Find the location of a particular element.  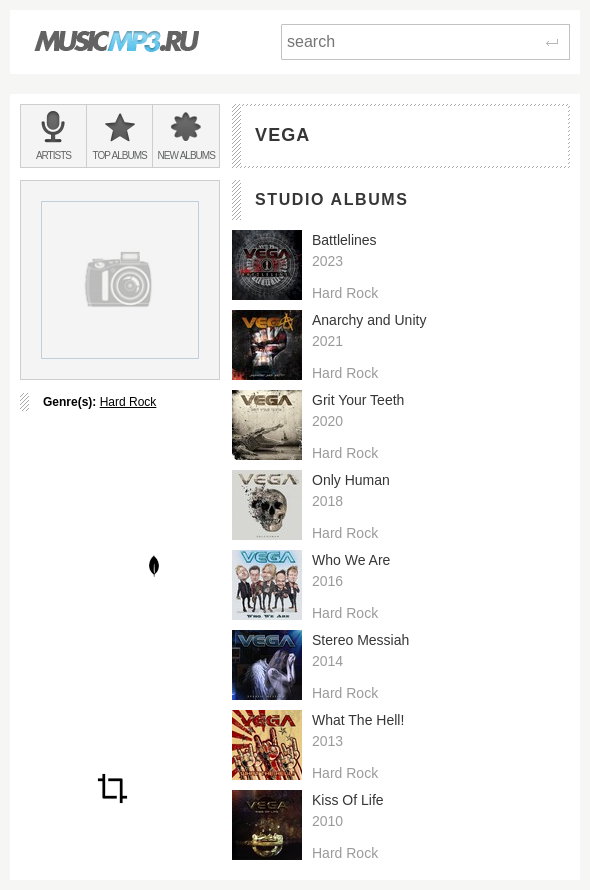

MongoDB database service logo is located at coordinates (154, 566).